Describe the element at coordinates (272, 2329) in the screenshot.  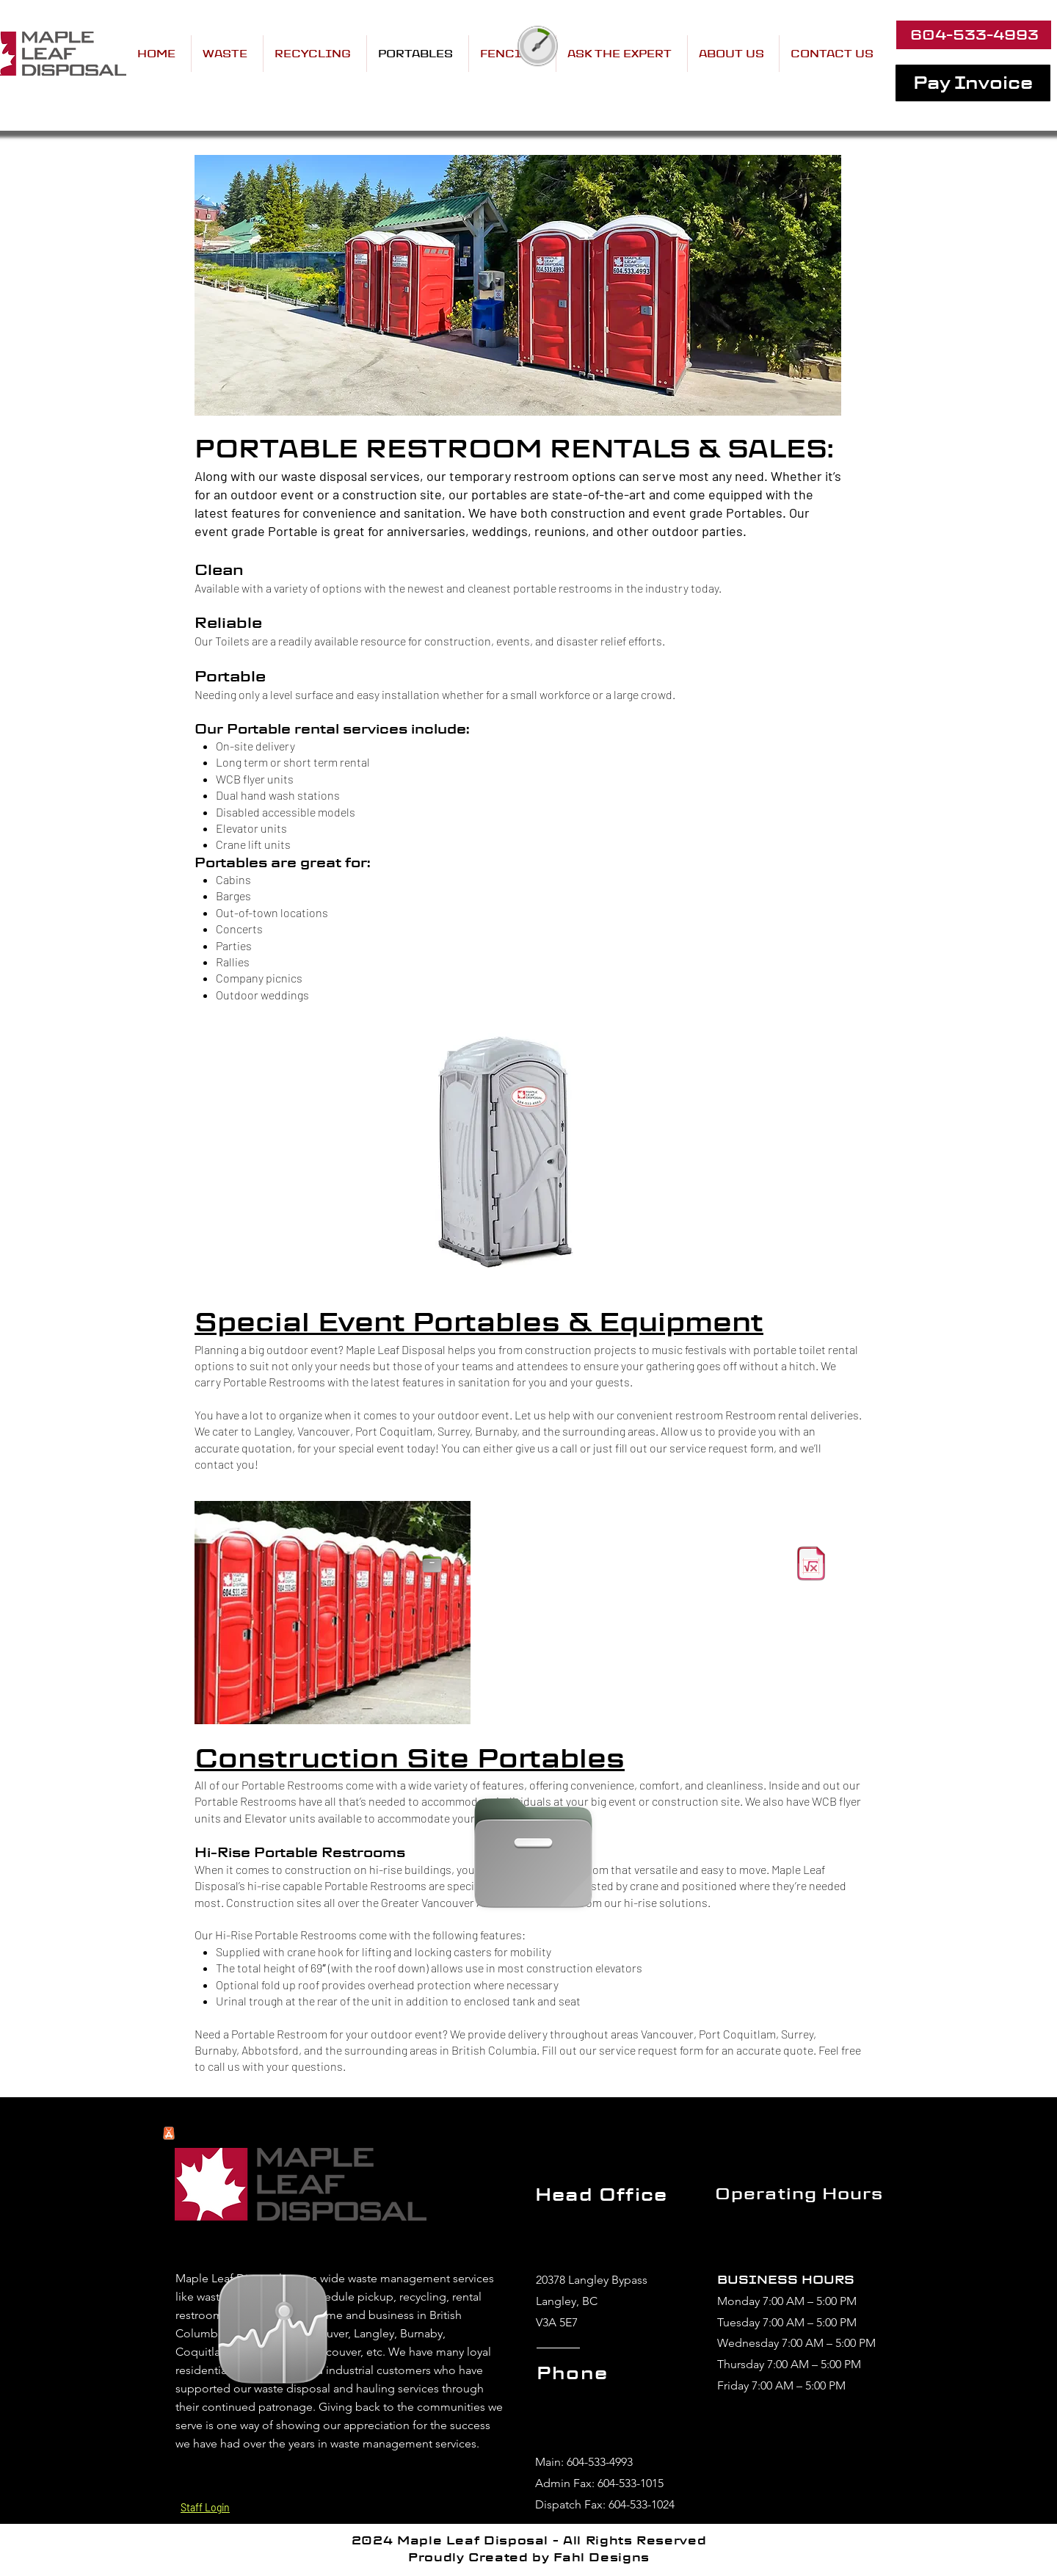
I see `open the stocks app` at that location.